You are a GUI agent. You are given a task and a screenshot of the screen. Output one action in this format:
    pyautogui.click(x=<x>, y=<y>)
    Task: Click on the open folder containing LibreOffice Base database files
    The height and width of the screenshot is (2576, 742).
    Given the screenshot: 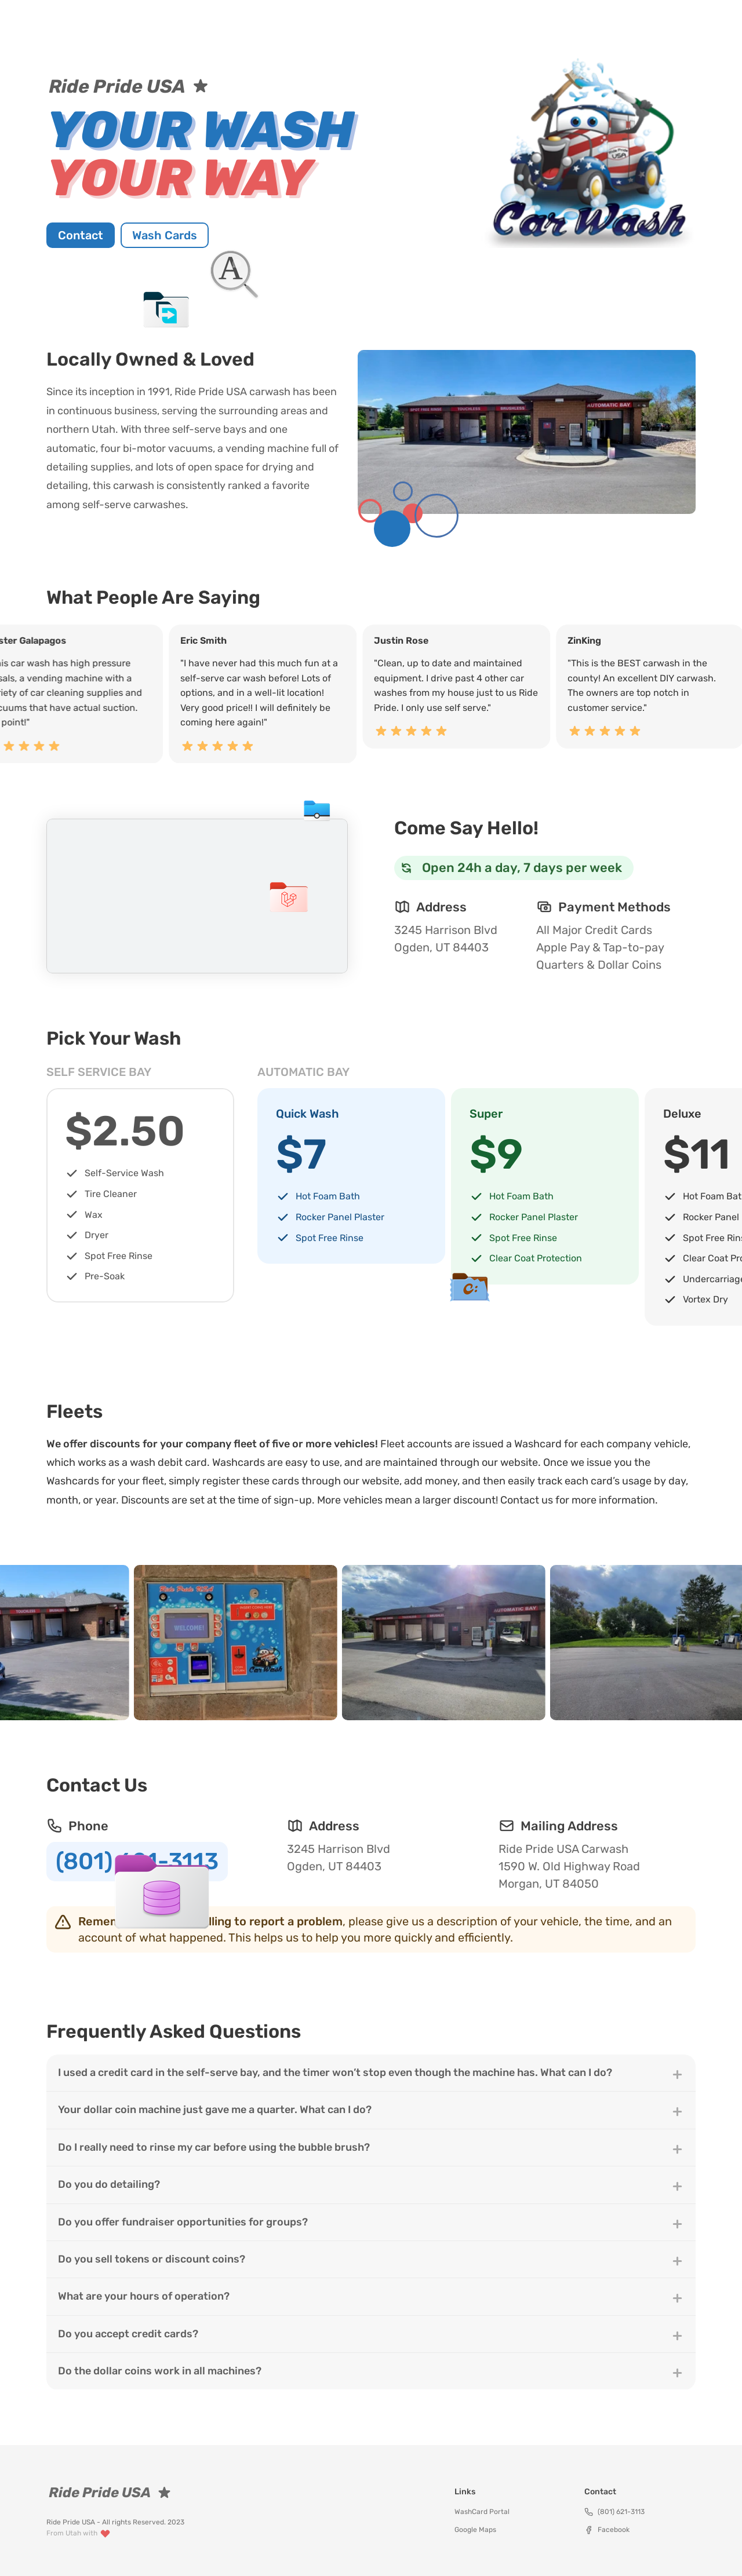 What is the action you would take?
    pyautogui.click(x=161, y=1894)
    